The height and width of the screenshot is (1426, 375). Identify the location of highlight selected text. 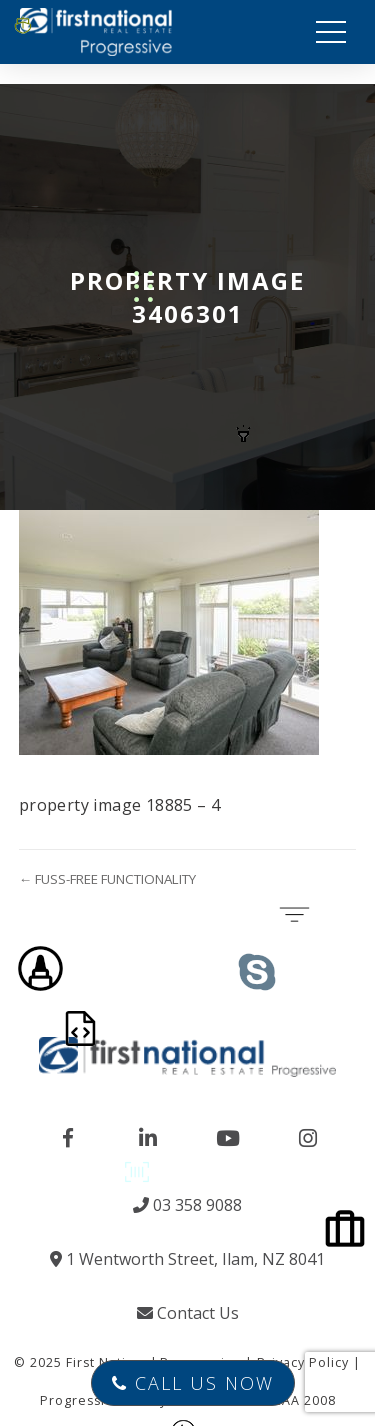
(243, 433).